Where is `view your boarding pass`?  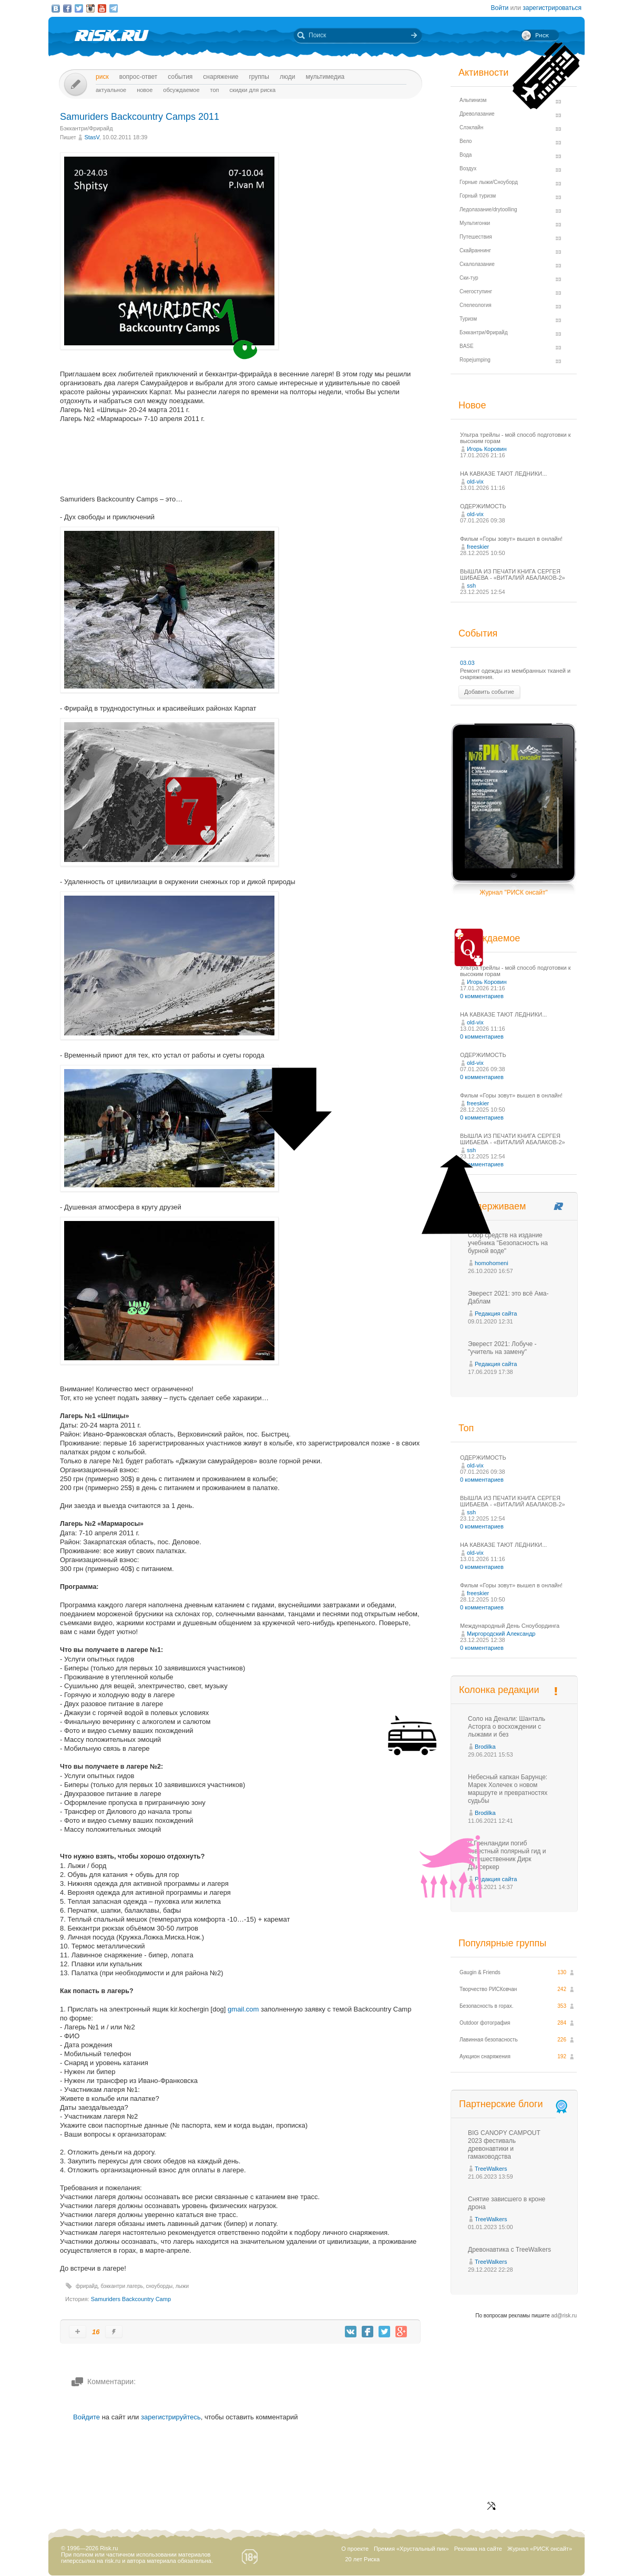
view your boarding pass is located at coordinates (546, 76).